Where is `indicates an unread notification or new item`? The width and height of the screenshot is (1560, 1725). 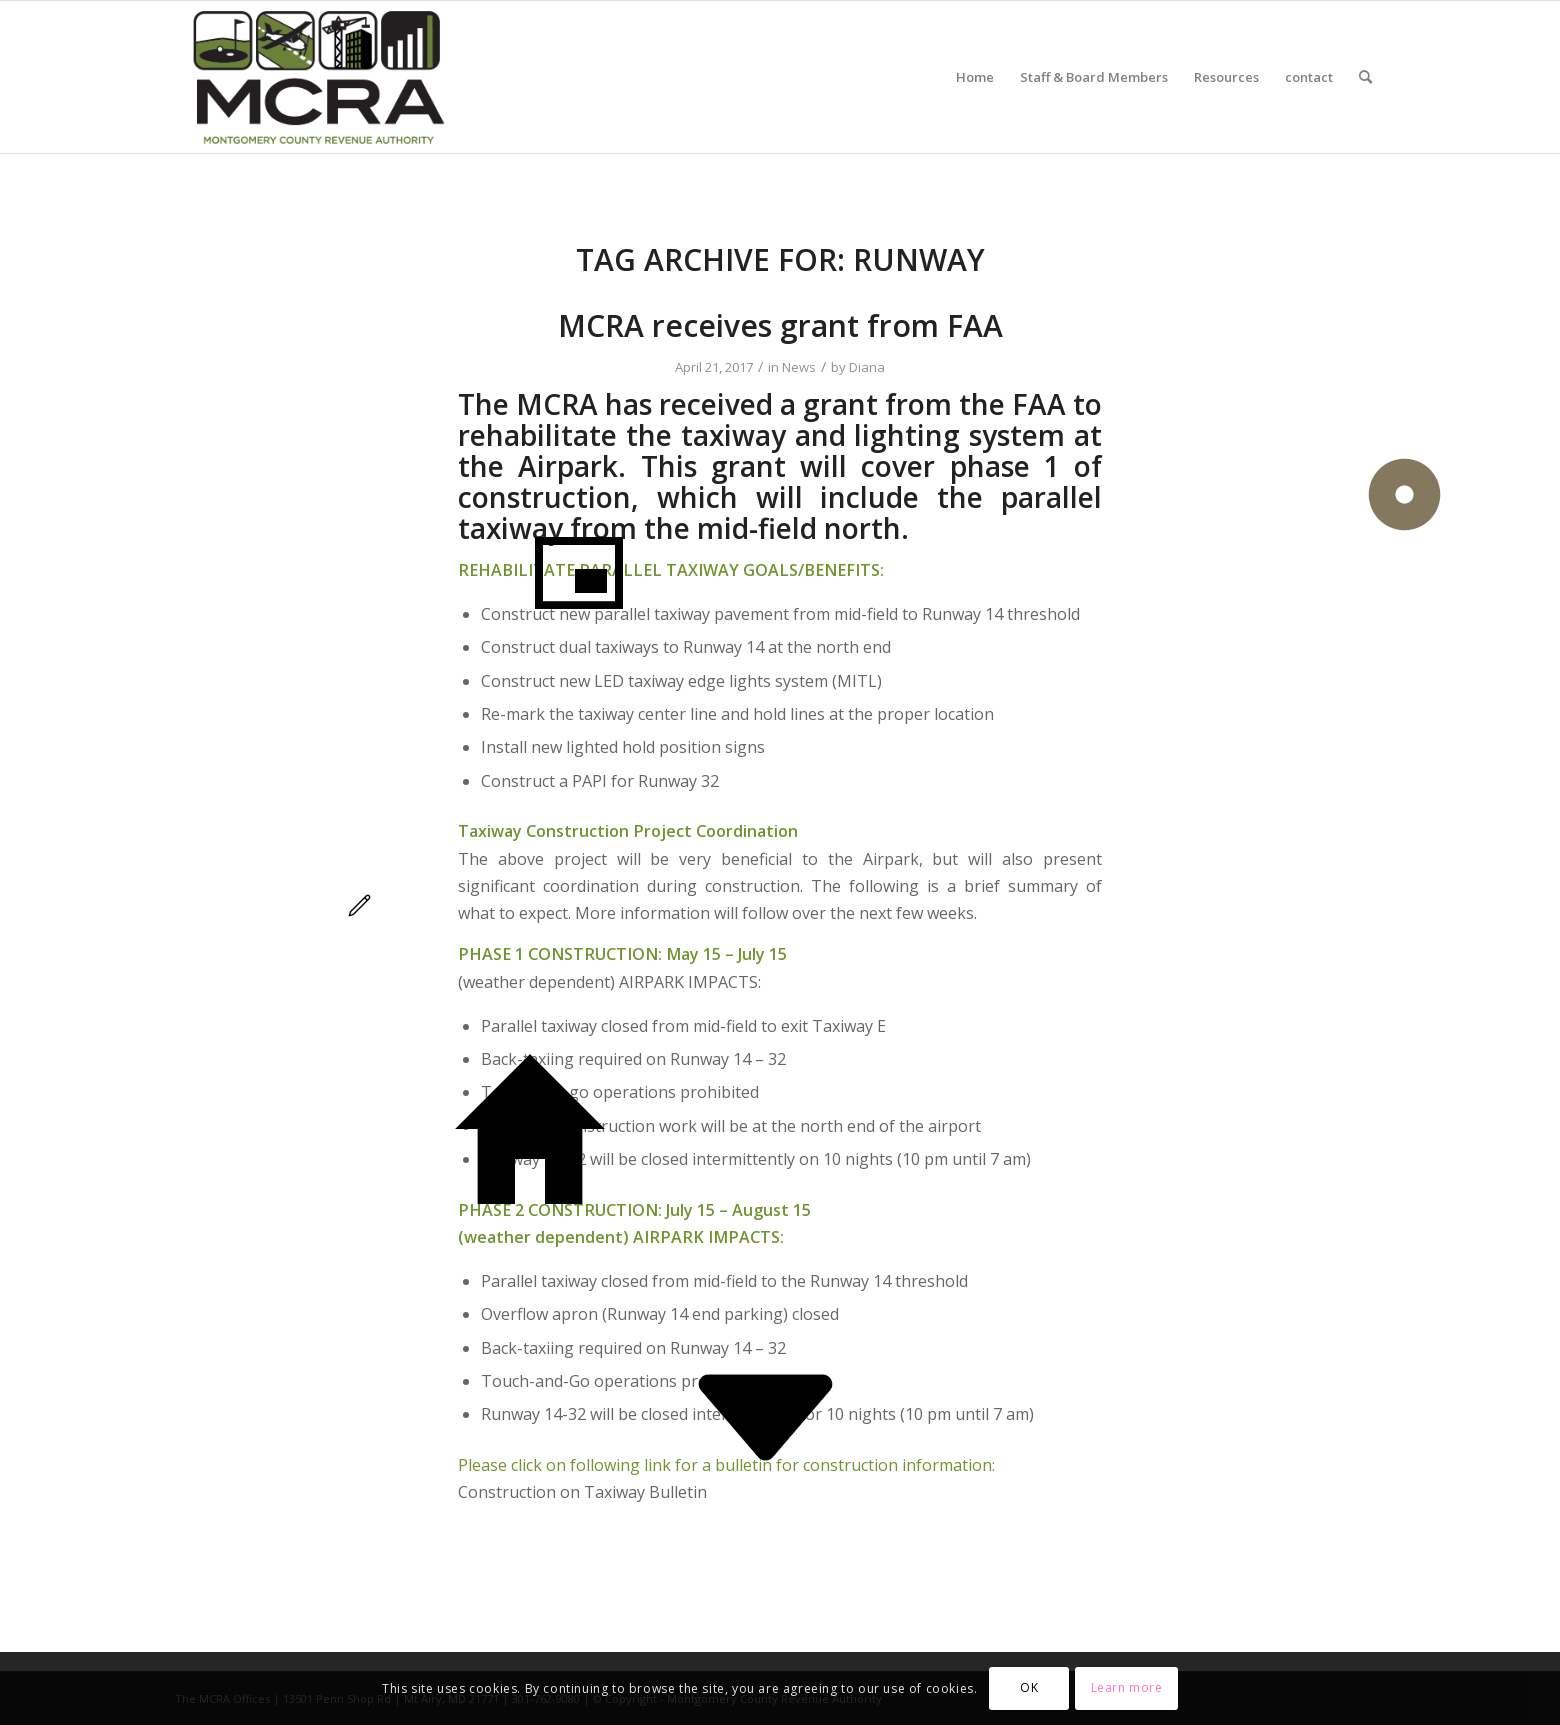
indicates an unread notification or new item is located at coordinates (1404, 494).